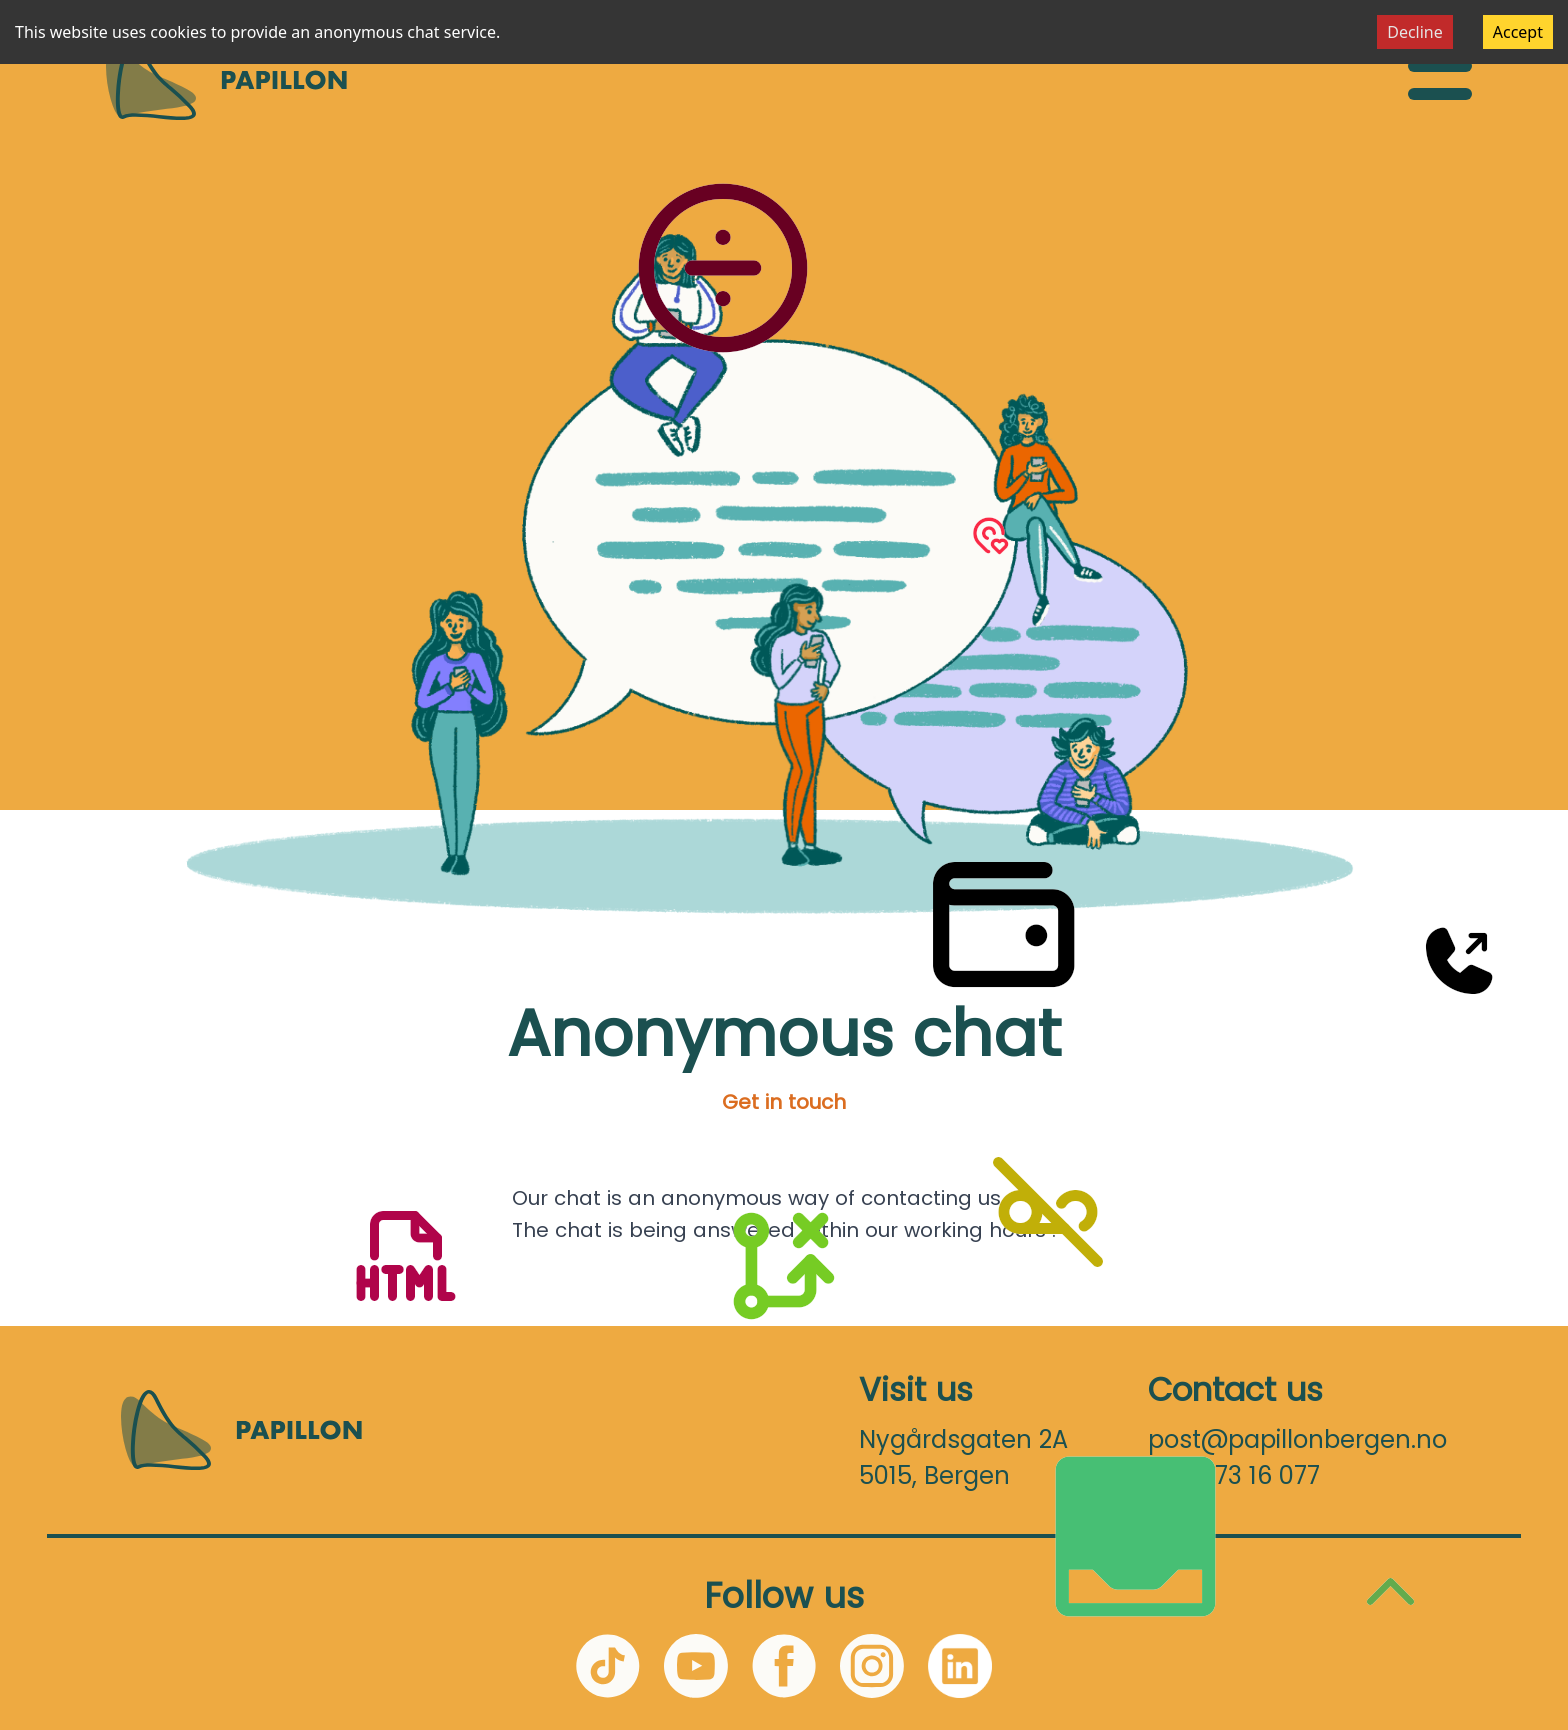  I want to click on perform division calculation, so click(723, 268).